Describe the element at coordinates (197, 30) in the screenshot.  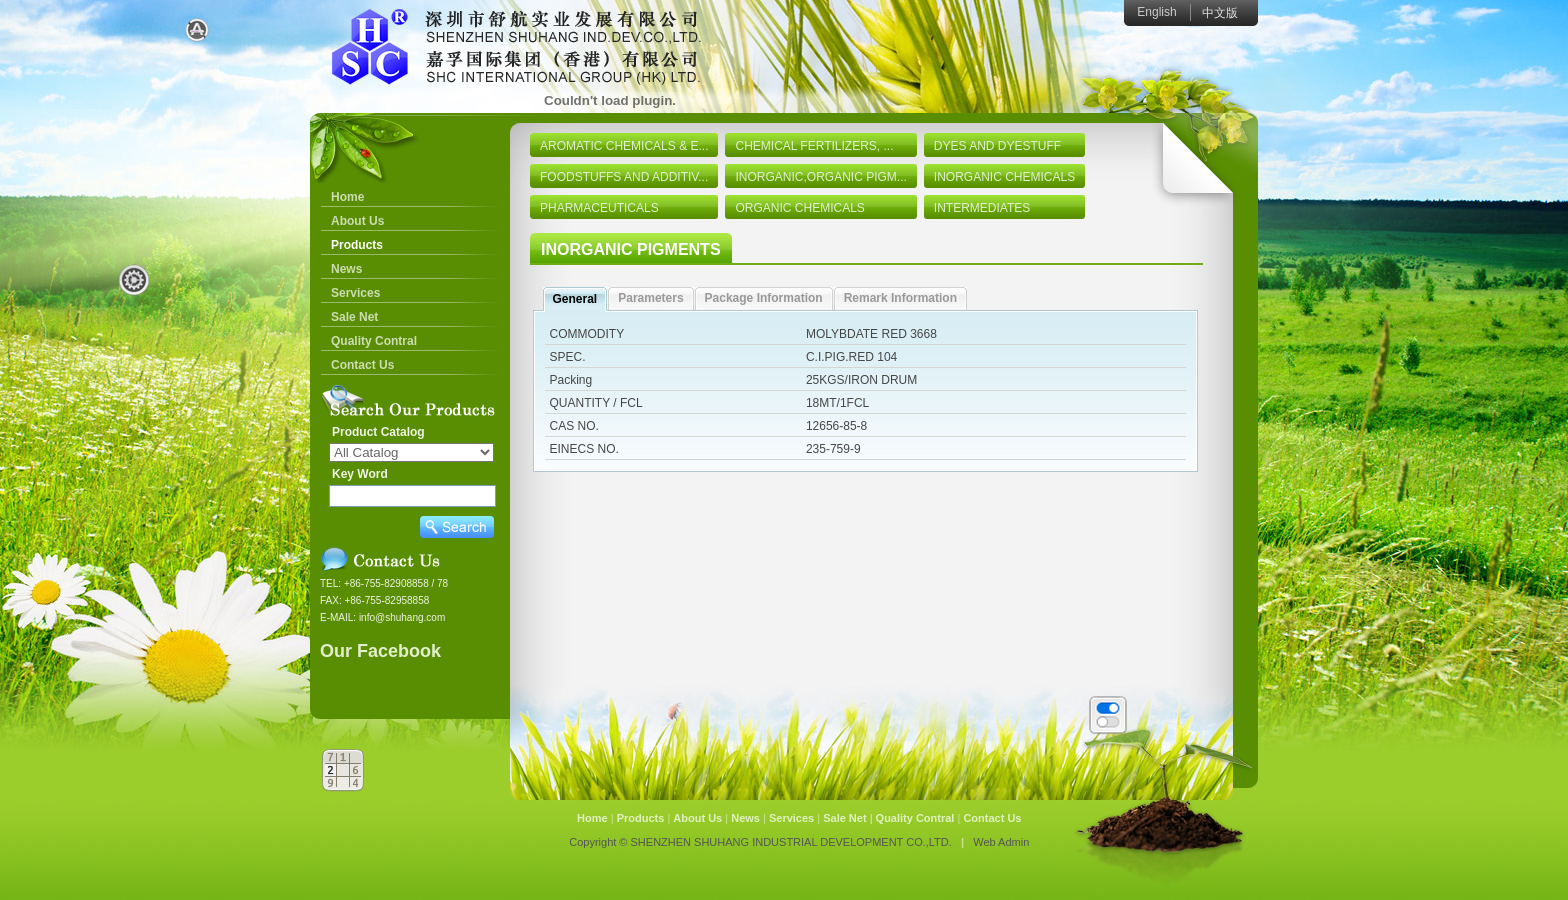
I see `open the software updater application` at that location.